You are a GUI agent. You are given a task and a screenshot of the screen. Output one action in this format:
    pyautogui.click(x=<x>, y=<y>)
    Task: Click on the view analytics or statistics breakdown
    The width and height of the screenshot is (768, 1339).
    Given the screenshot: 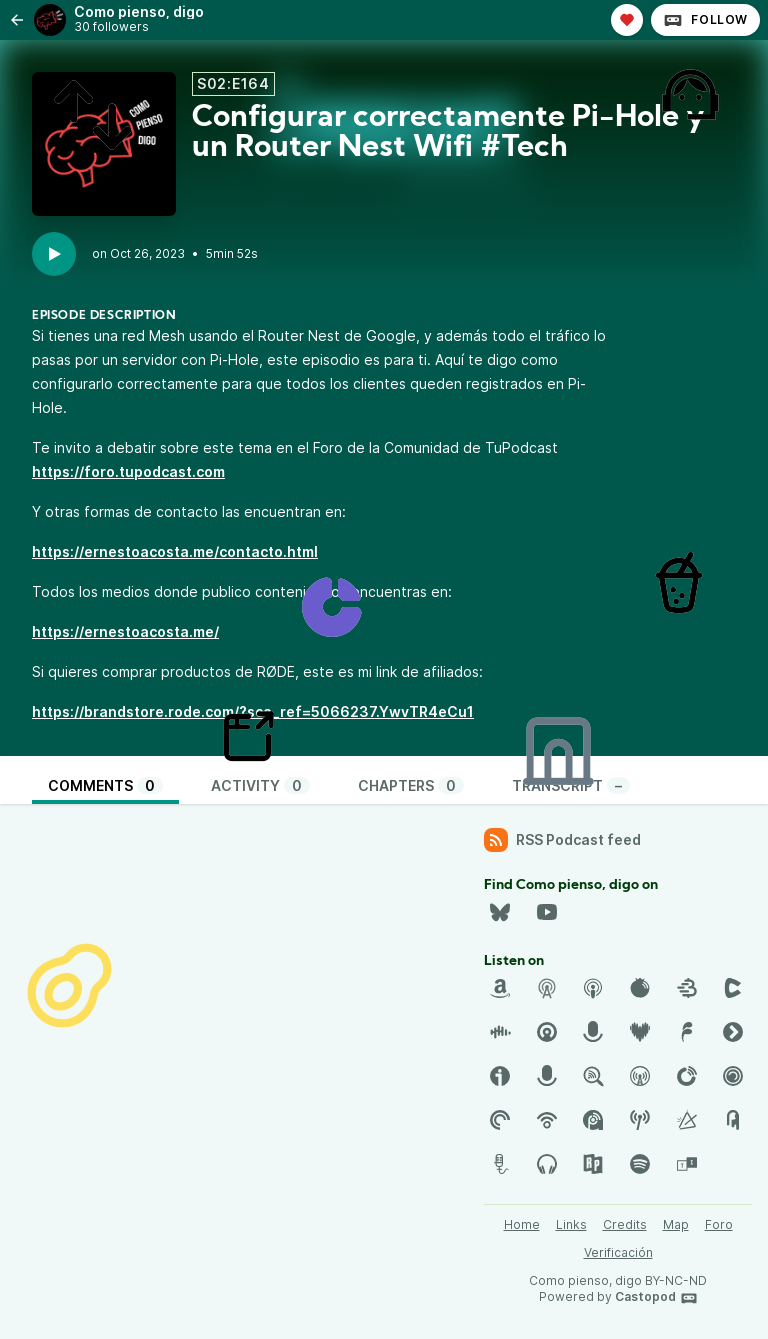 What is the action you would take?
    pyautogui.click(x=332, y=607)
    